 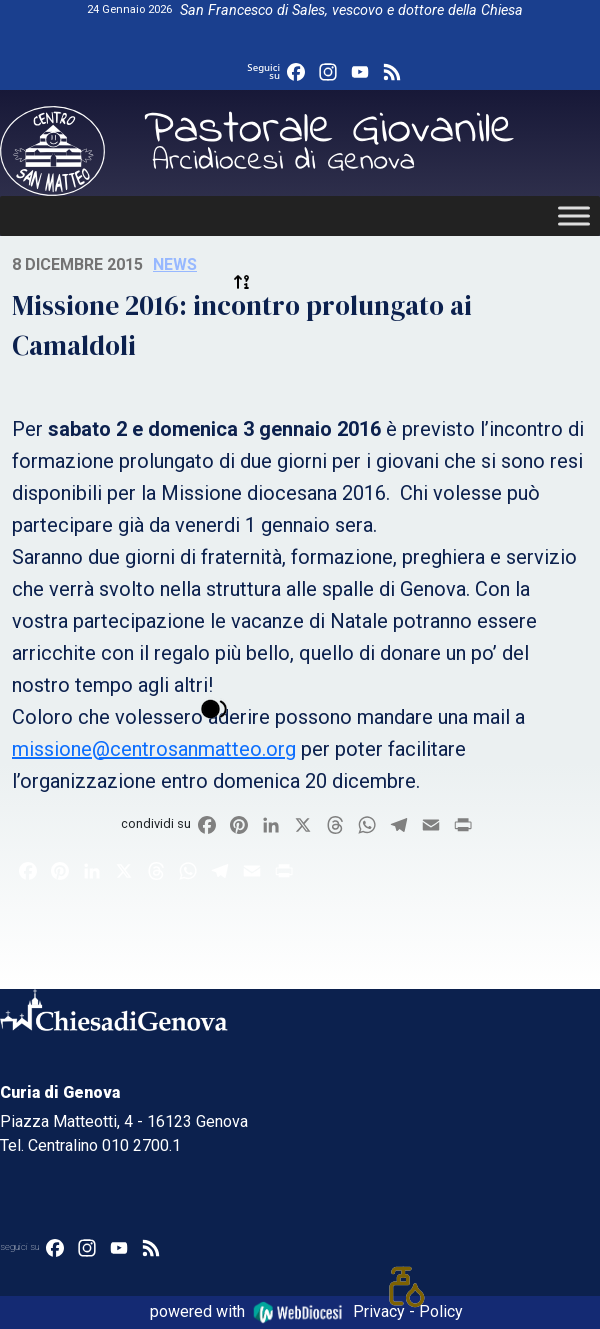 What do you see at coordinates (242, 282) in the screenshot?
I see `sort numbers in descending order (9 to 1)` at bounding box center [242, 282].